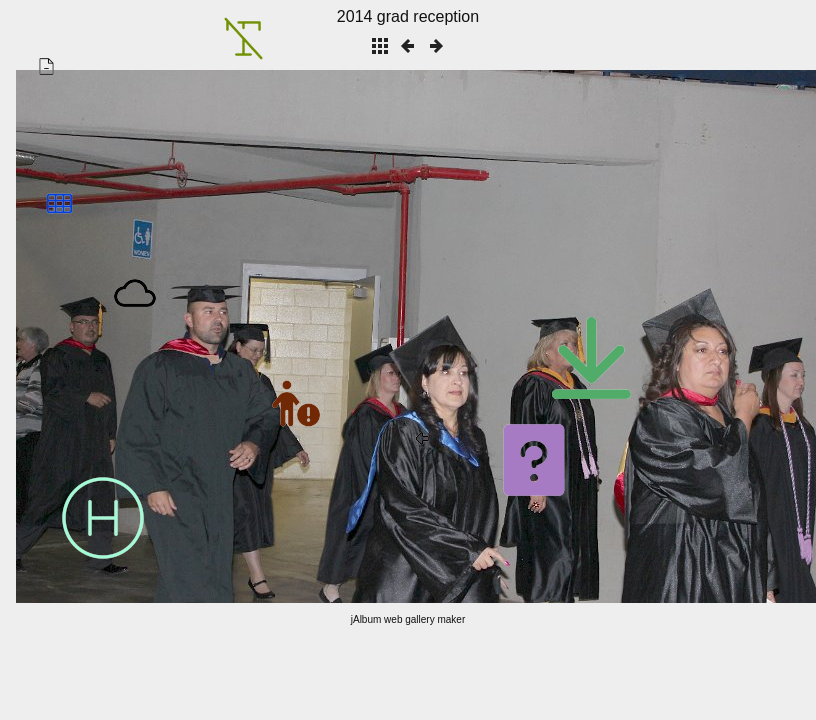  What do you see at coordinates (422, 438) in the screenshot?
I see `go back to the previous screen` at bounding box center [422, 438].